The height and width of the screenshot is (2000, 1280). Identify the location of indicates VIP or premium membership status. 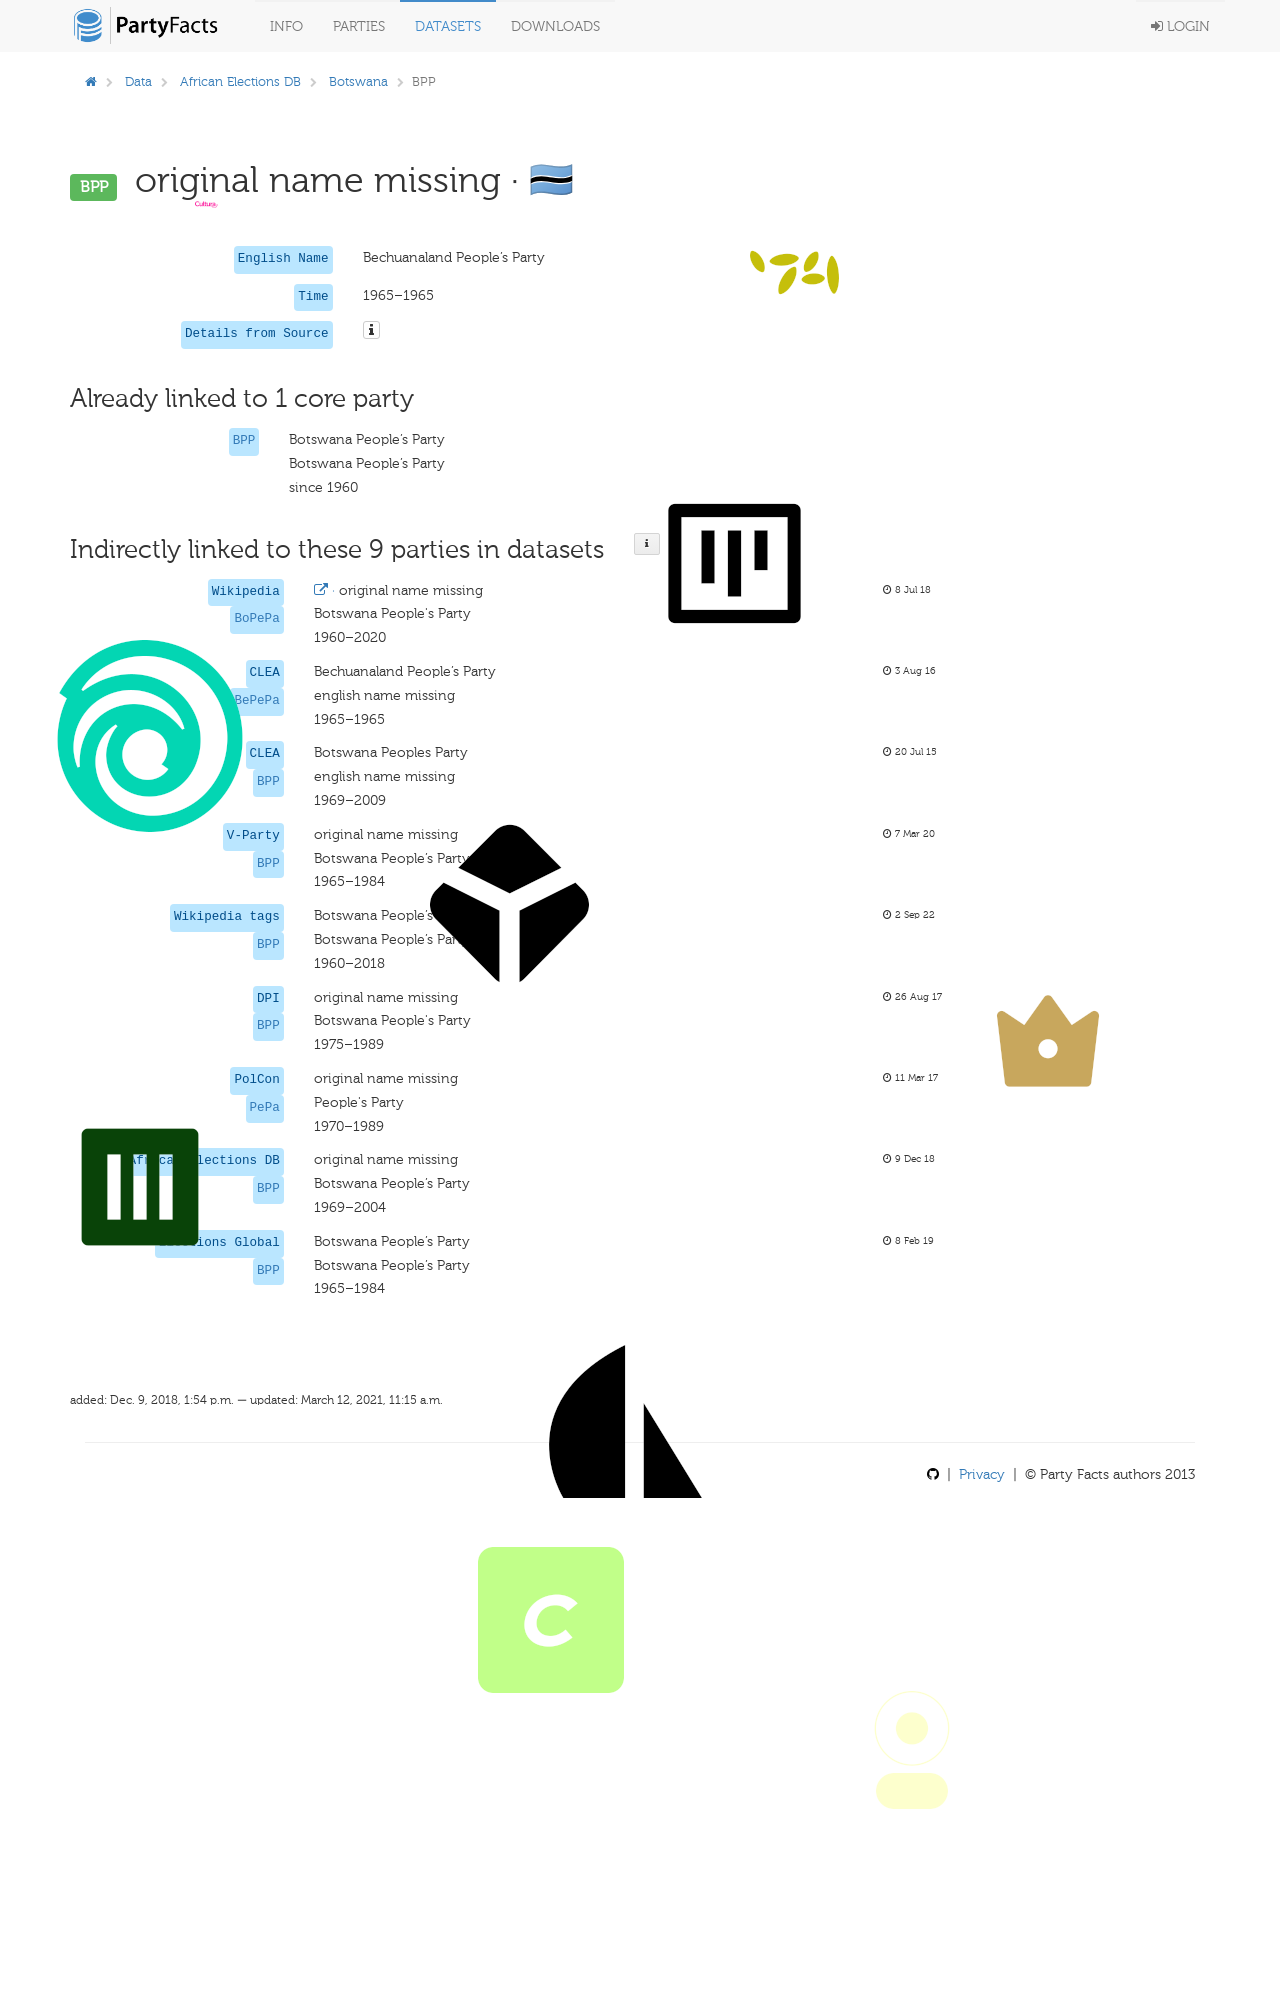
(1048, 1044).